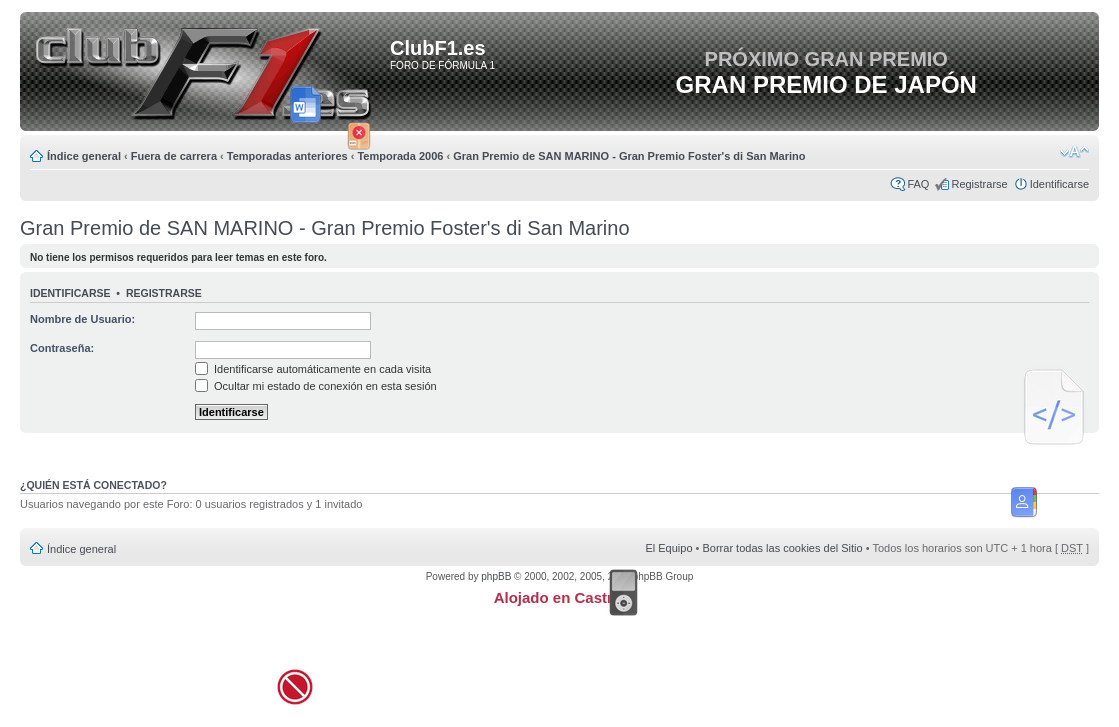 This screenshot has width=1119, height=727. I want to click on indicates a connected multimedia player device, so click(623, 592).